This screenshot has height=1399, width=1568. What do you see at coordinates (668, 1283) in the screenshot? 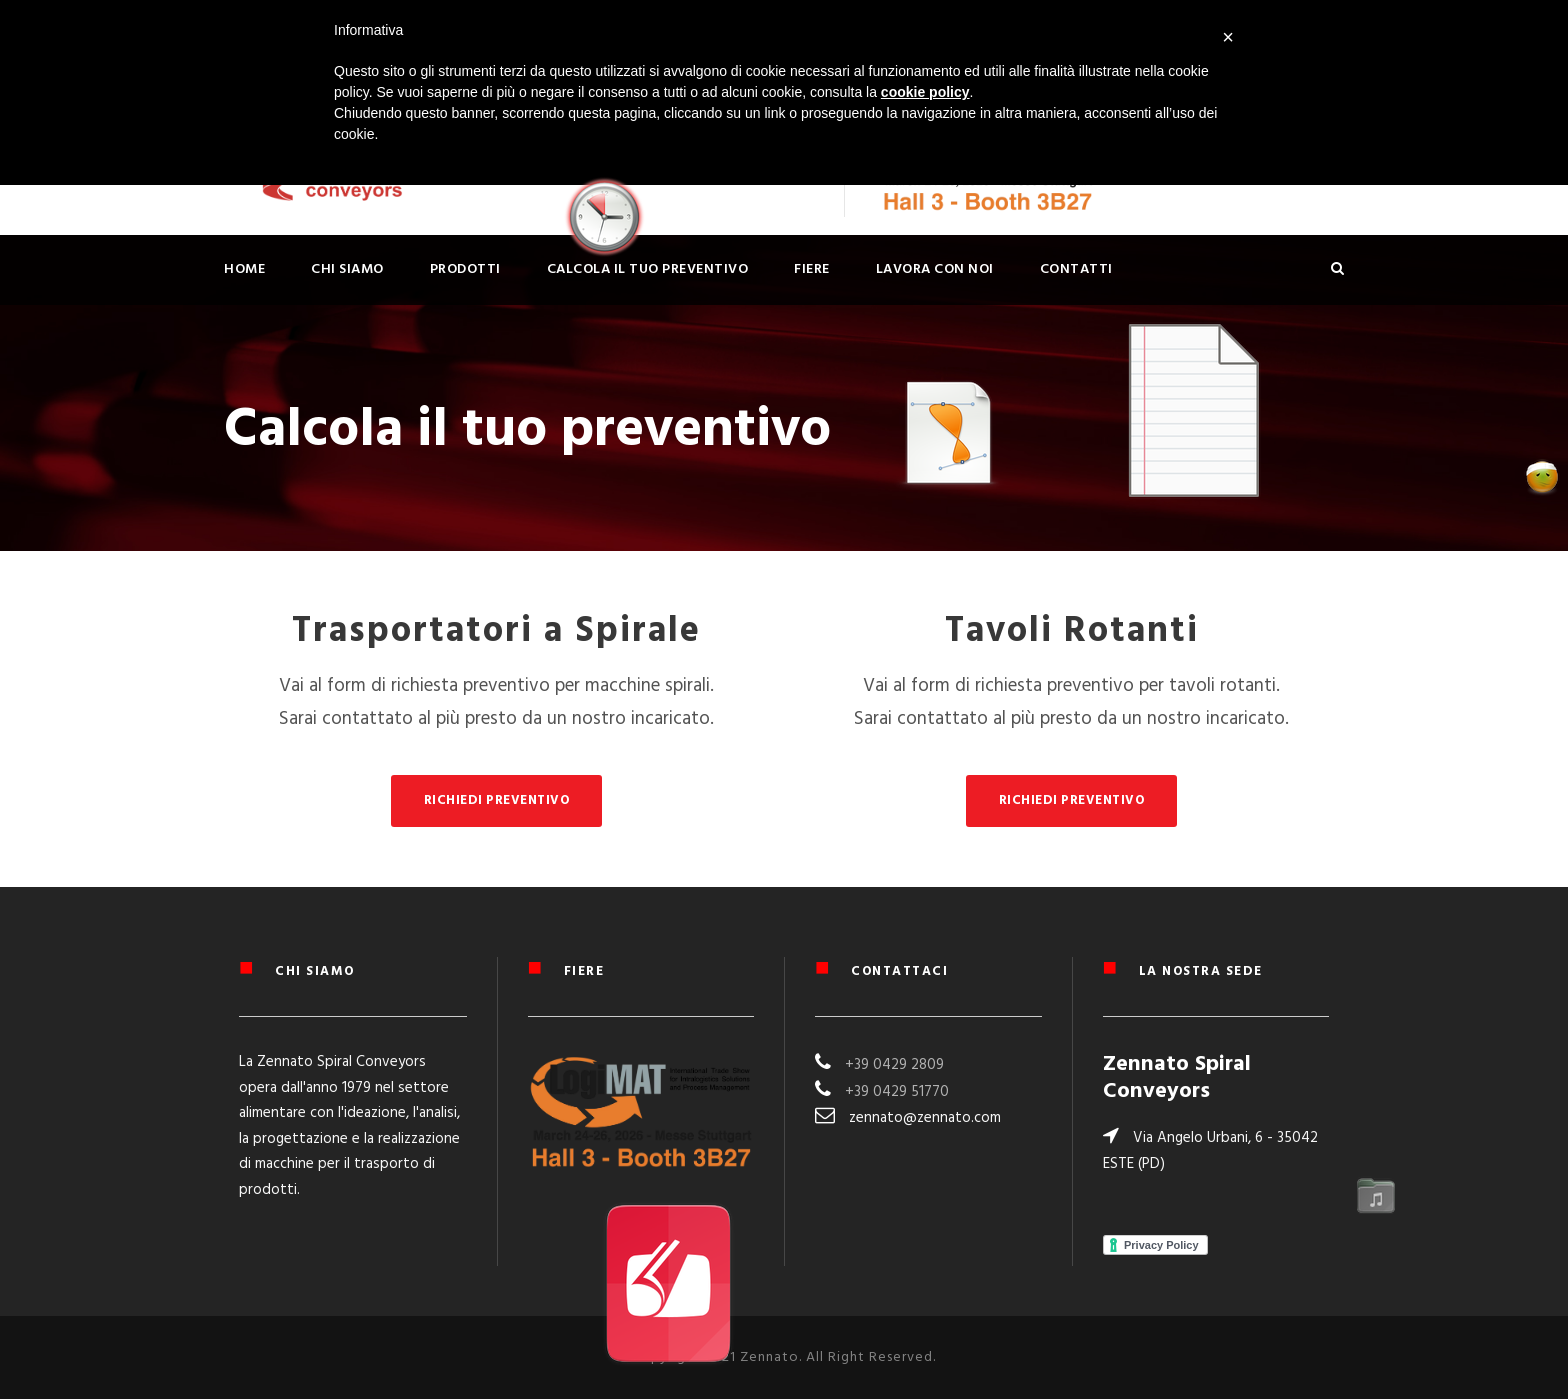
I see `an eps vector file format` at bounding box center [668, 1283].